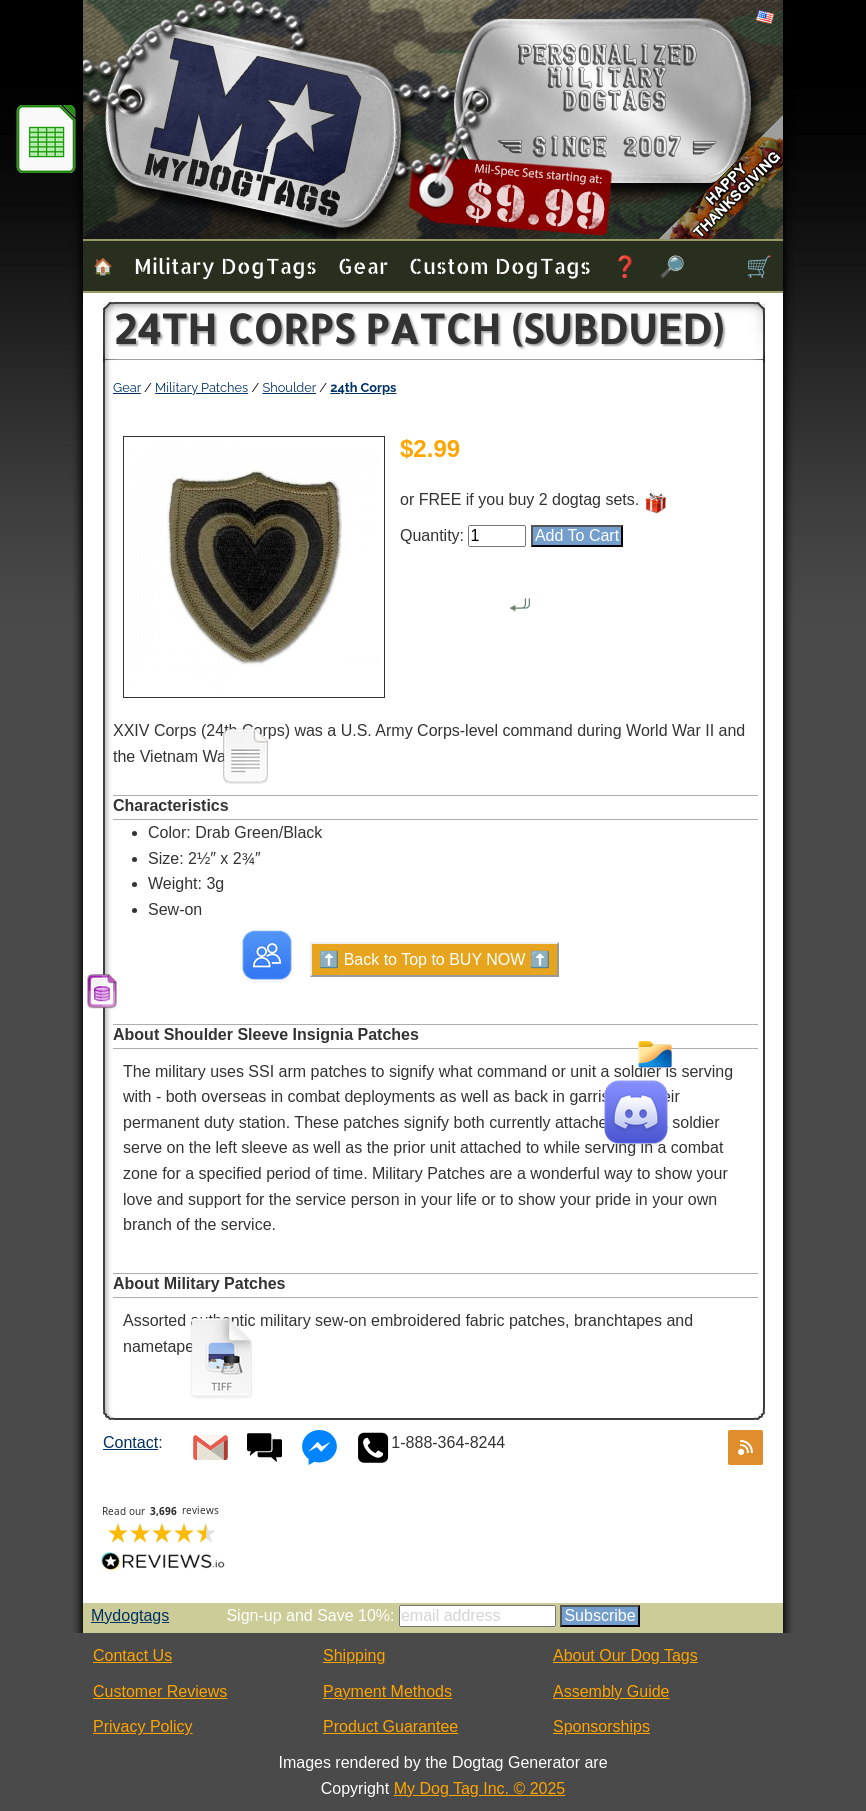 The image size is (866, 1811). Describe the element at coordinates (267, 956) in the screenshot. I see `manage user accounts and profiles` at that location.